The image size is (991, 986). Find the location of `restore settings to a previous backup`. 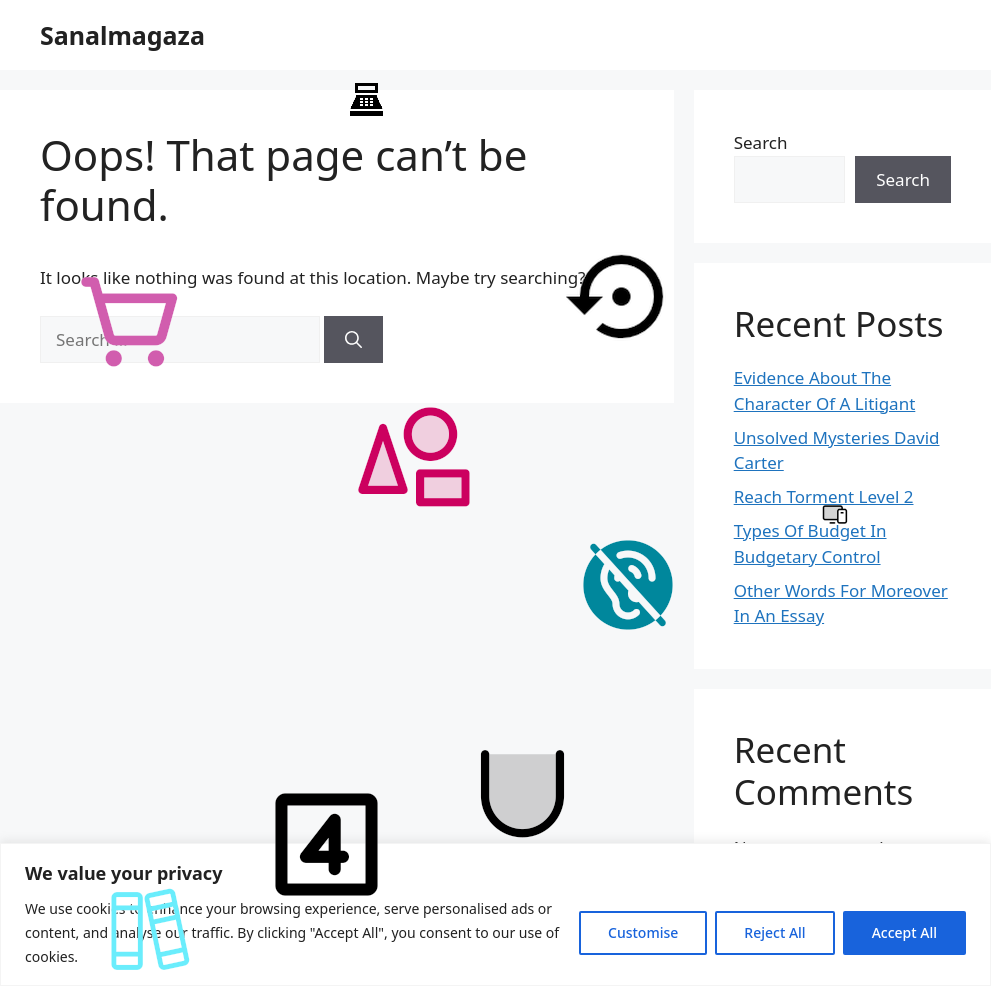

restore settings to a previous backup is located at coordinates (621, 296).